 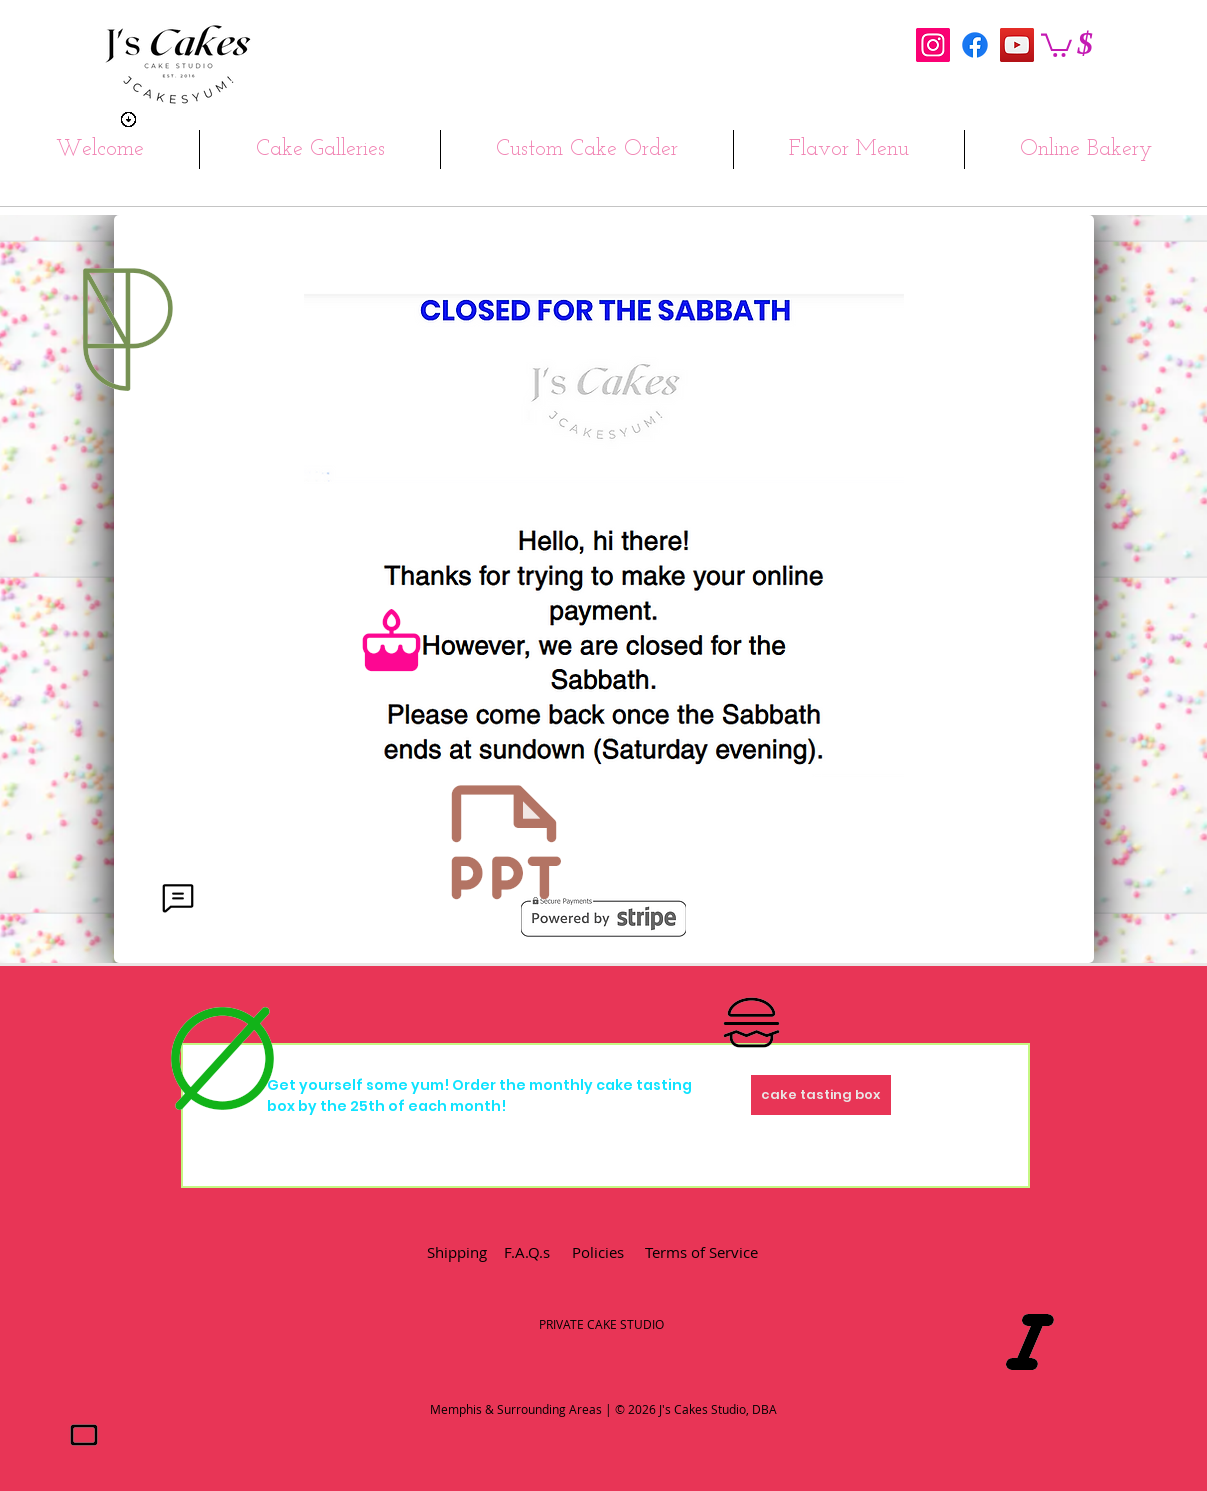 What do you see at coordinates (504, 847) in the screenshot?
I see `open a PowerPoint presentation file` at bounding box center [504, 847].